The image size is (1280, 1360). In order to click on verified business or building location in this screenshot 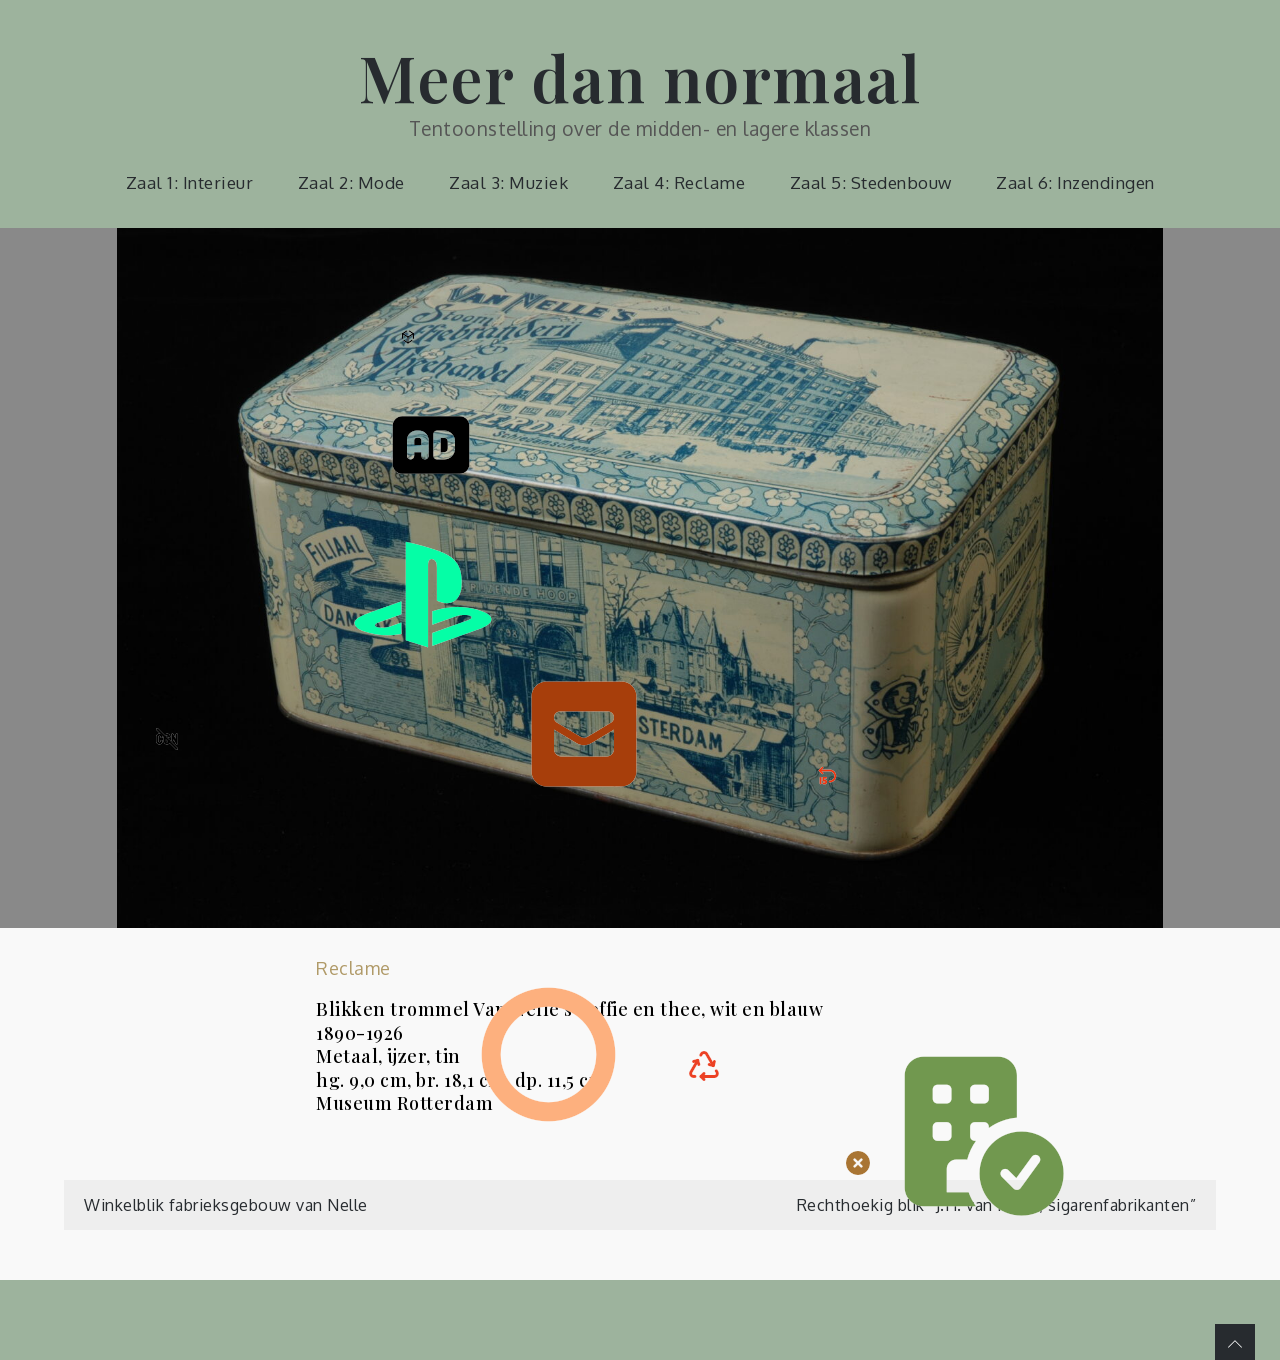, I will do `click(979, 1131)`.